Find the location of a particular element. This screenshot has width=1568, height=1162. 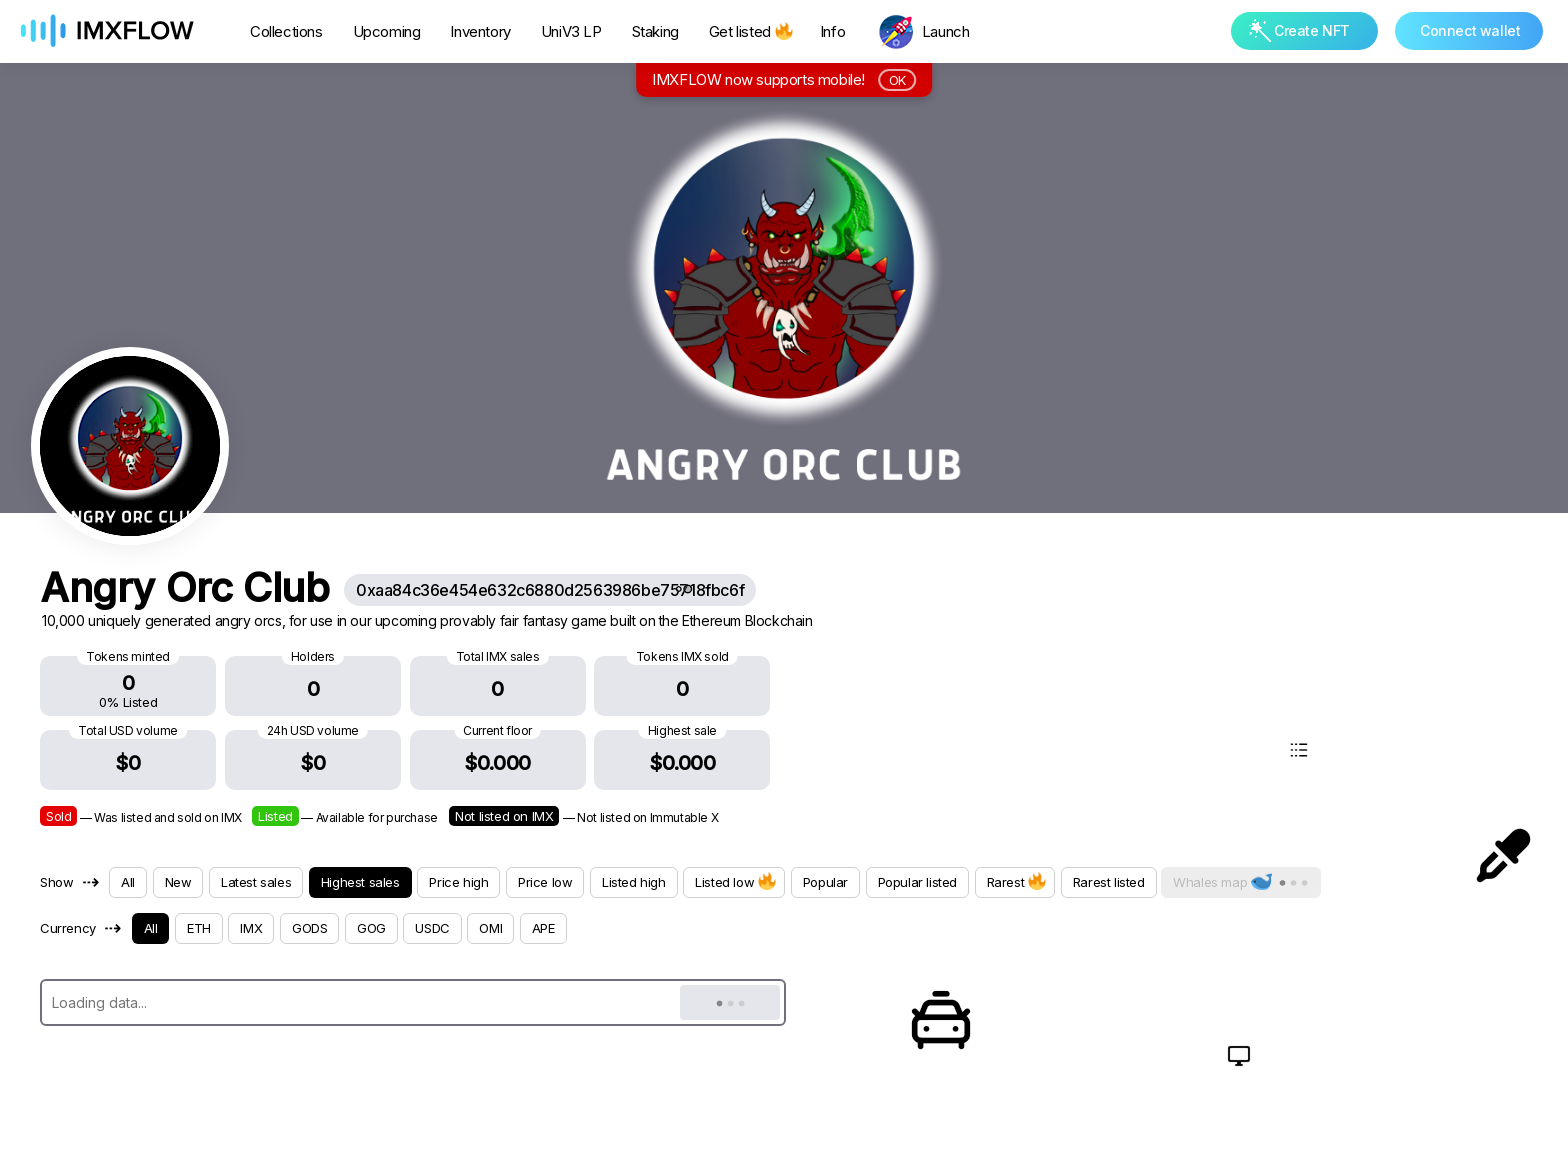

pick a color from the canvas is located at coordinates (1503, 855).